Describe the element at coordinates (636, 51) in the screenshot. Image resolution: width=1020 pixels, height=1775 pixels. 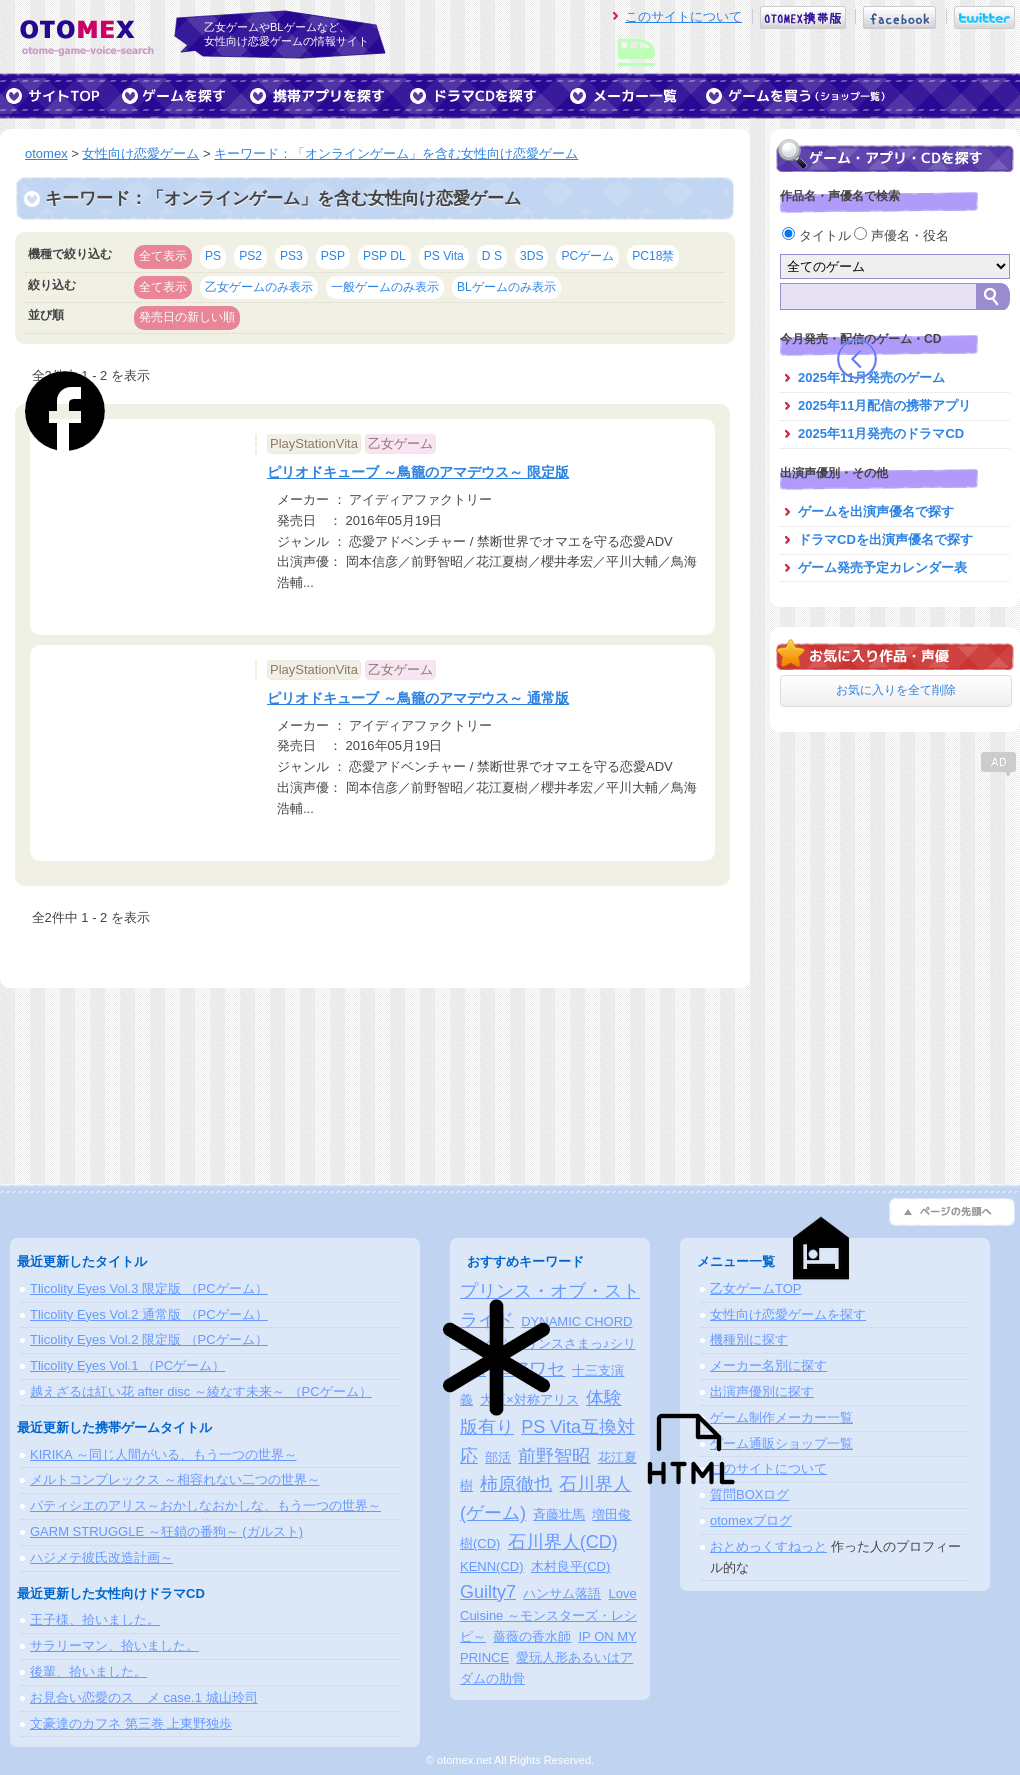
I see `view train schedules or rail services` at that location.